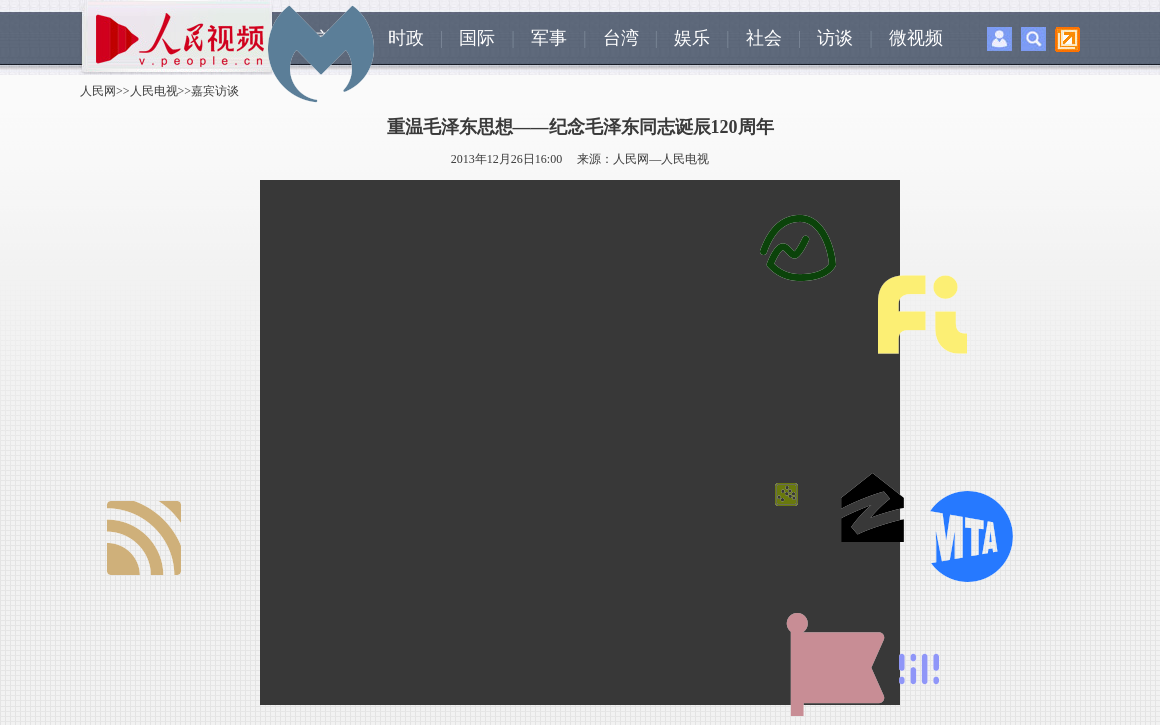 The image size is (1160, 725). What do you see at coordinates (872, 507) in the screenshot?
I see `open the Zillow real estate app` at bounding box center [872, 507].